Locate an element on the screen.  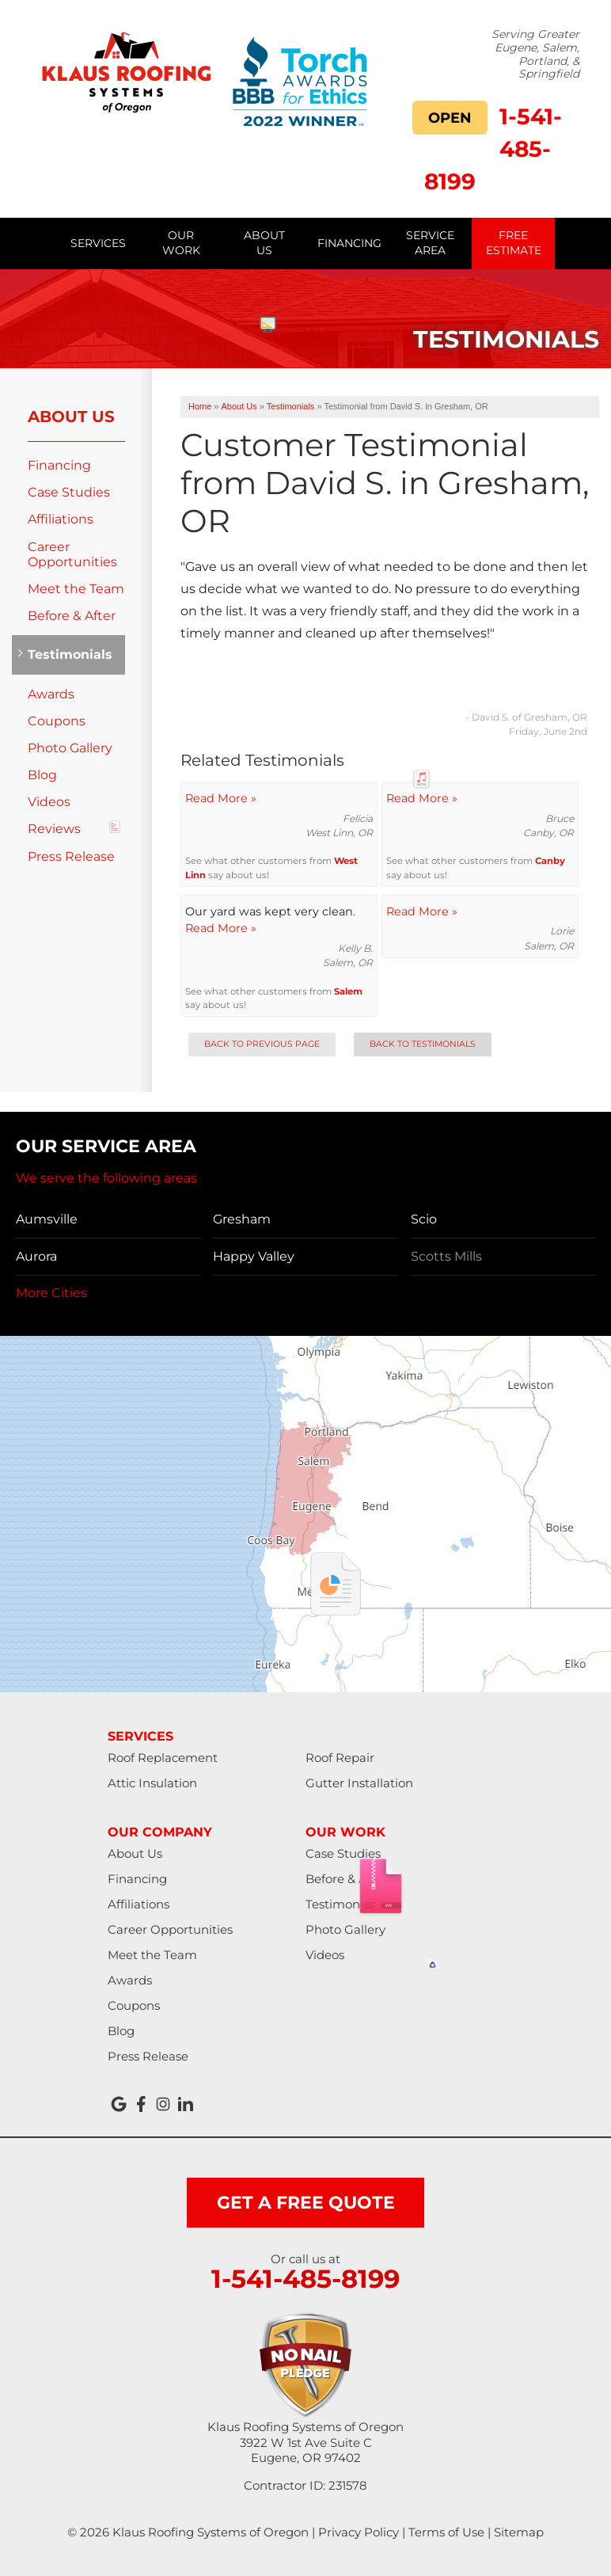
a virtualbox virtual disk image file is located at coordinates (381, 1887).